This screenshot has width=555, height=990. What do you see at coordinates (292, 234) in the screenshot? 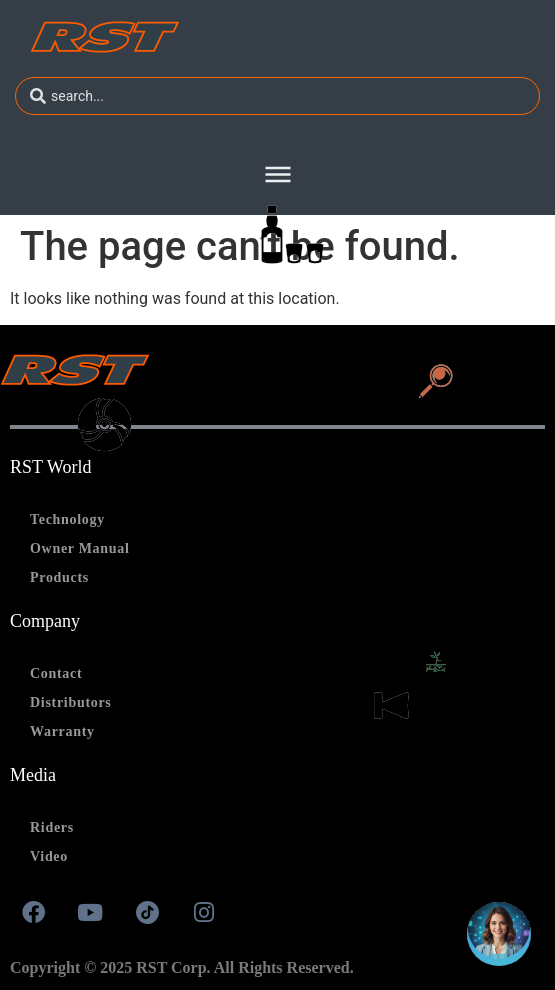
I see `browse alcoholic beverages or bar menu` at bounding box center [292, 234].